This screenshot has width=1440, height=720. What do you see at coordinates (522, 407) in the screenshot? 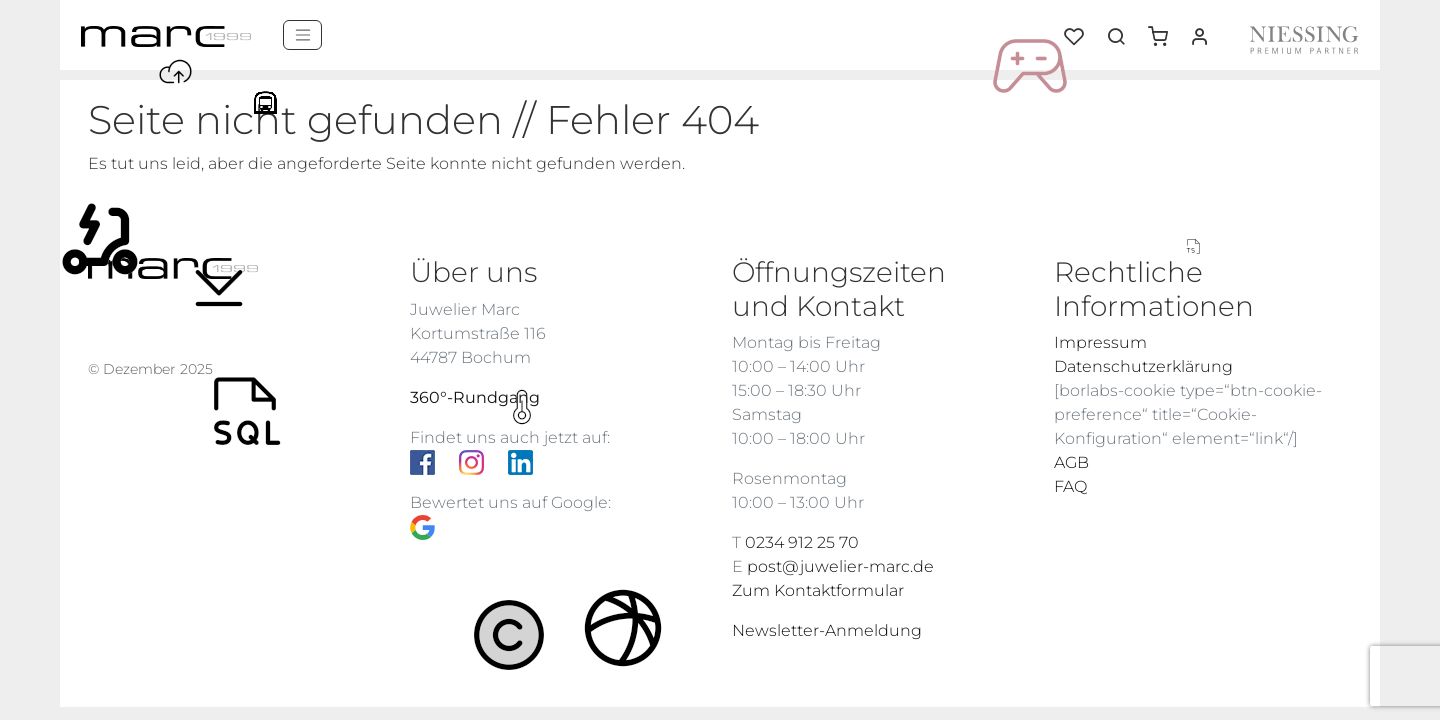
I see `view current temperature` at bounding box center [522, 407].